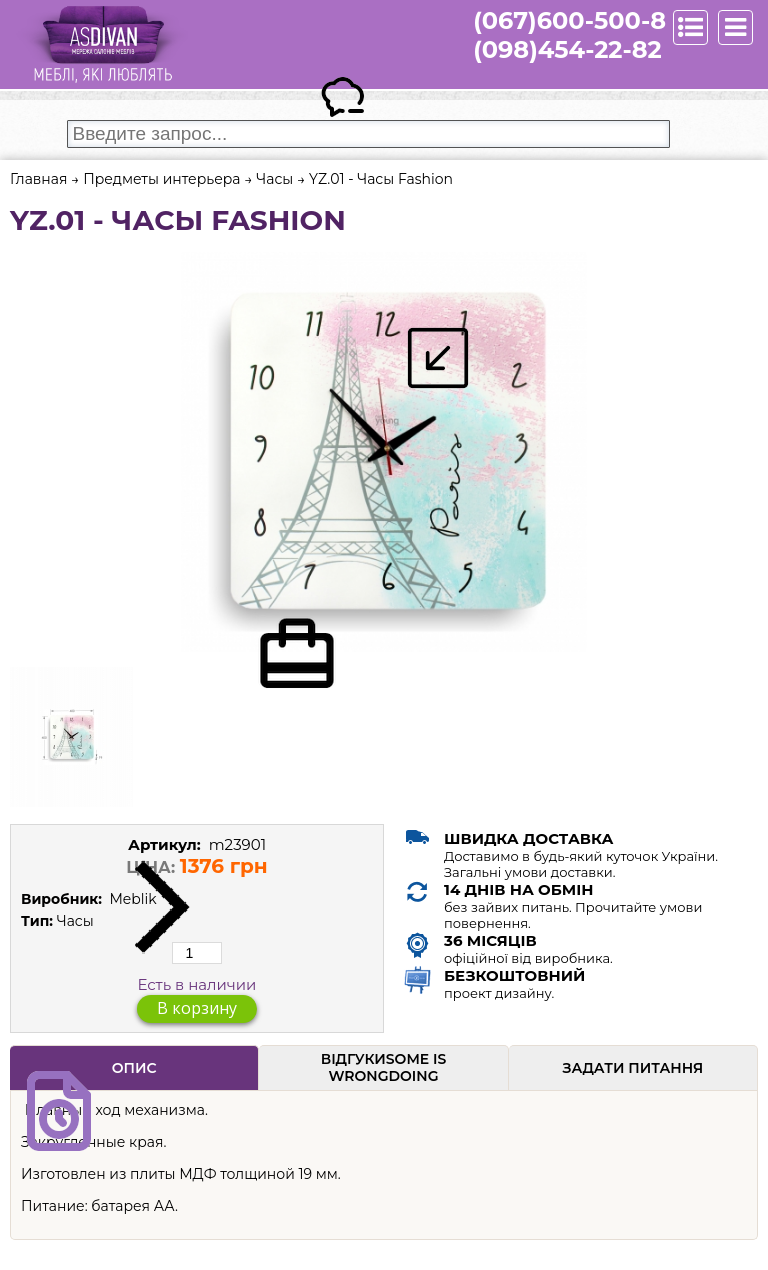  I want to click on move content to bottom-left corner, so click(438, 358).